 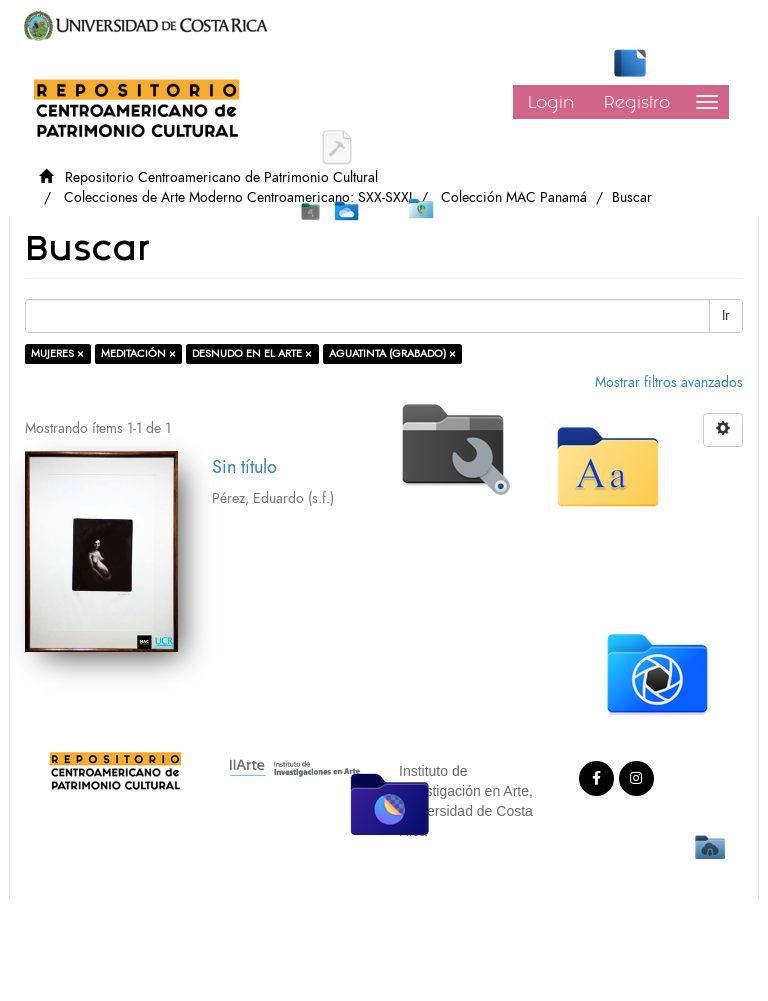 What do you see at coordinates (607, 469) in the screenshot?
I see `open fonts folder` at bounding box center [607, 469].